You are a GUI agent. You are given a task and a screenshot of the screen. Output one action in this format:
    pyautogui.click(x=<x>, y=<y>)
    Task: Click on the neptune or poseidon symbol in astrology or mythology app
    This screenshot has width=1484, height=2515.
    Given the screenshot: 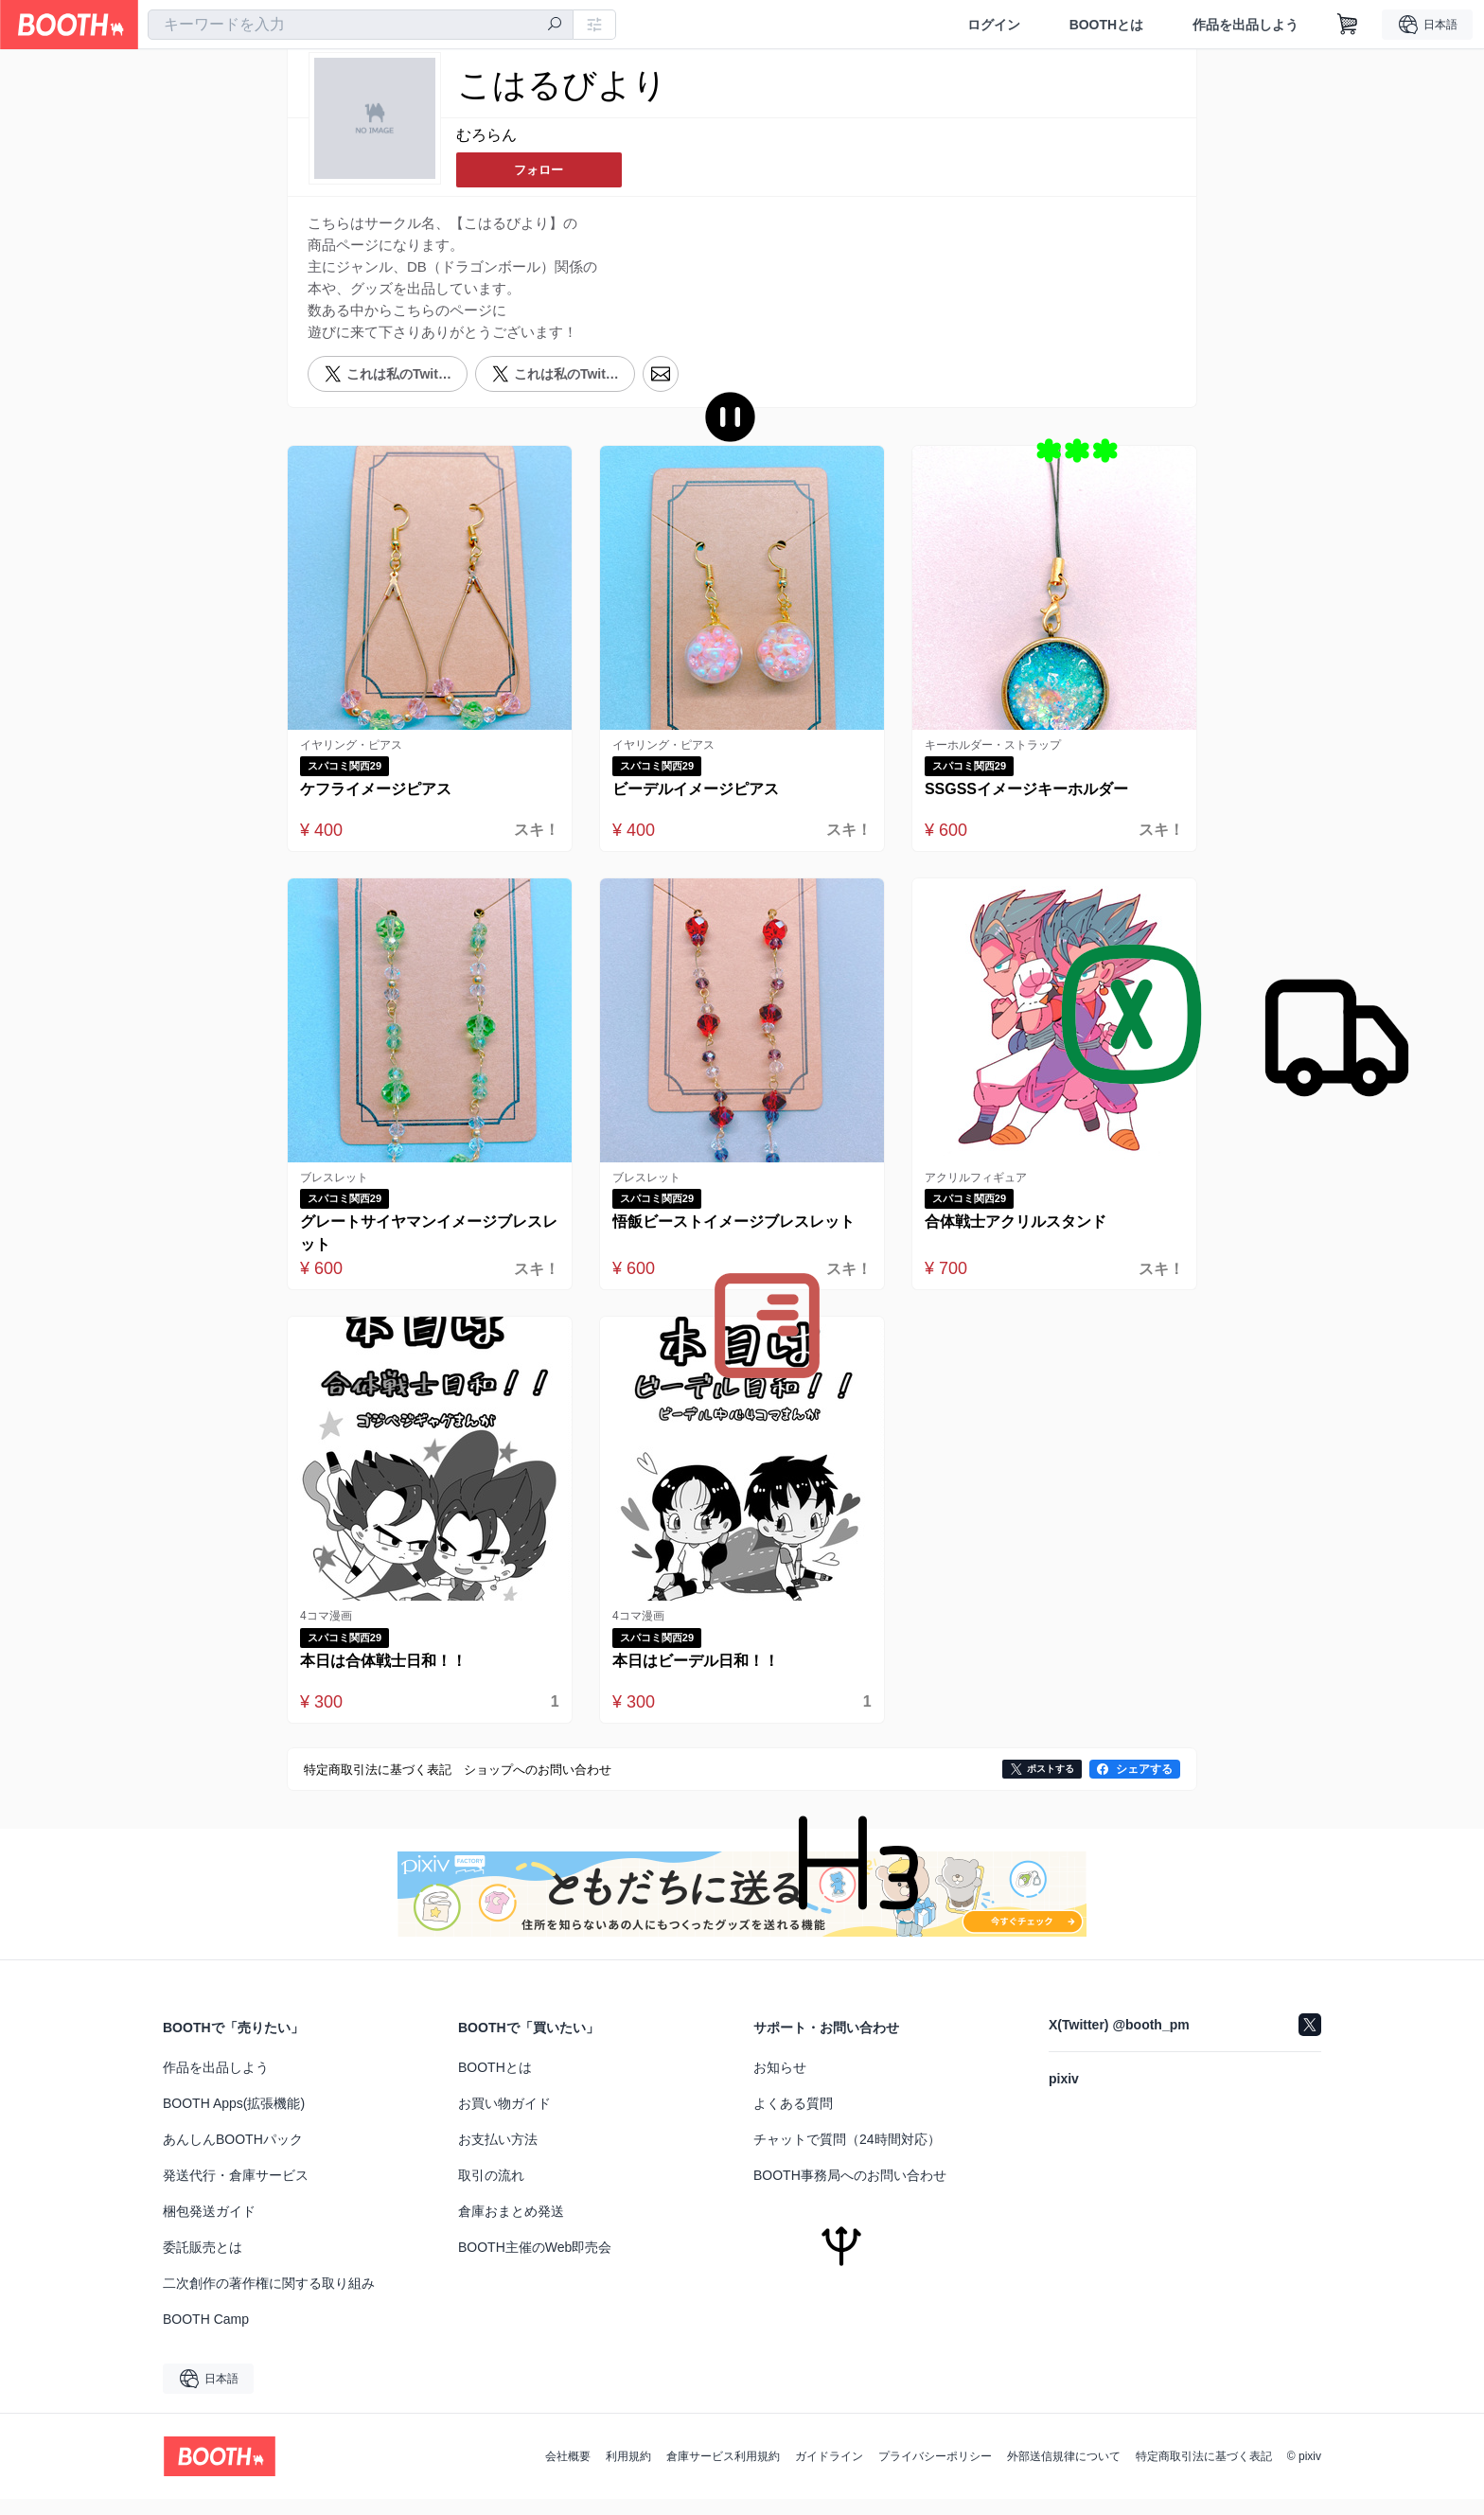 What is the action you would take?
    pyautogui.click(x=841, y=2246)
    